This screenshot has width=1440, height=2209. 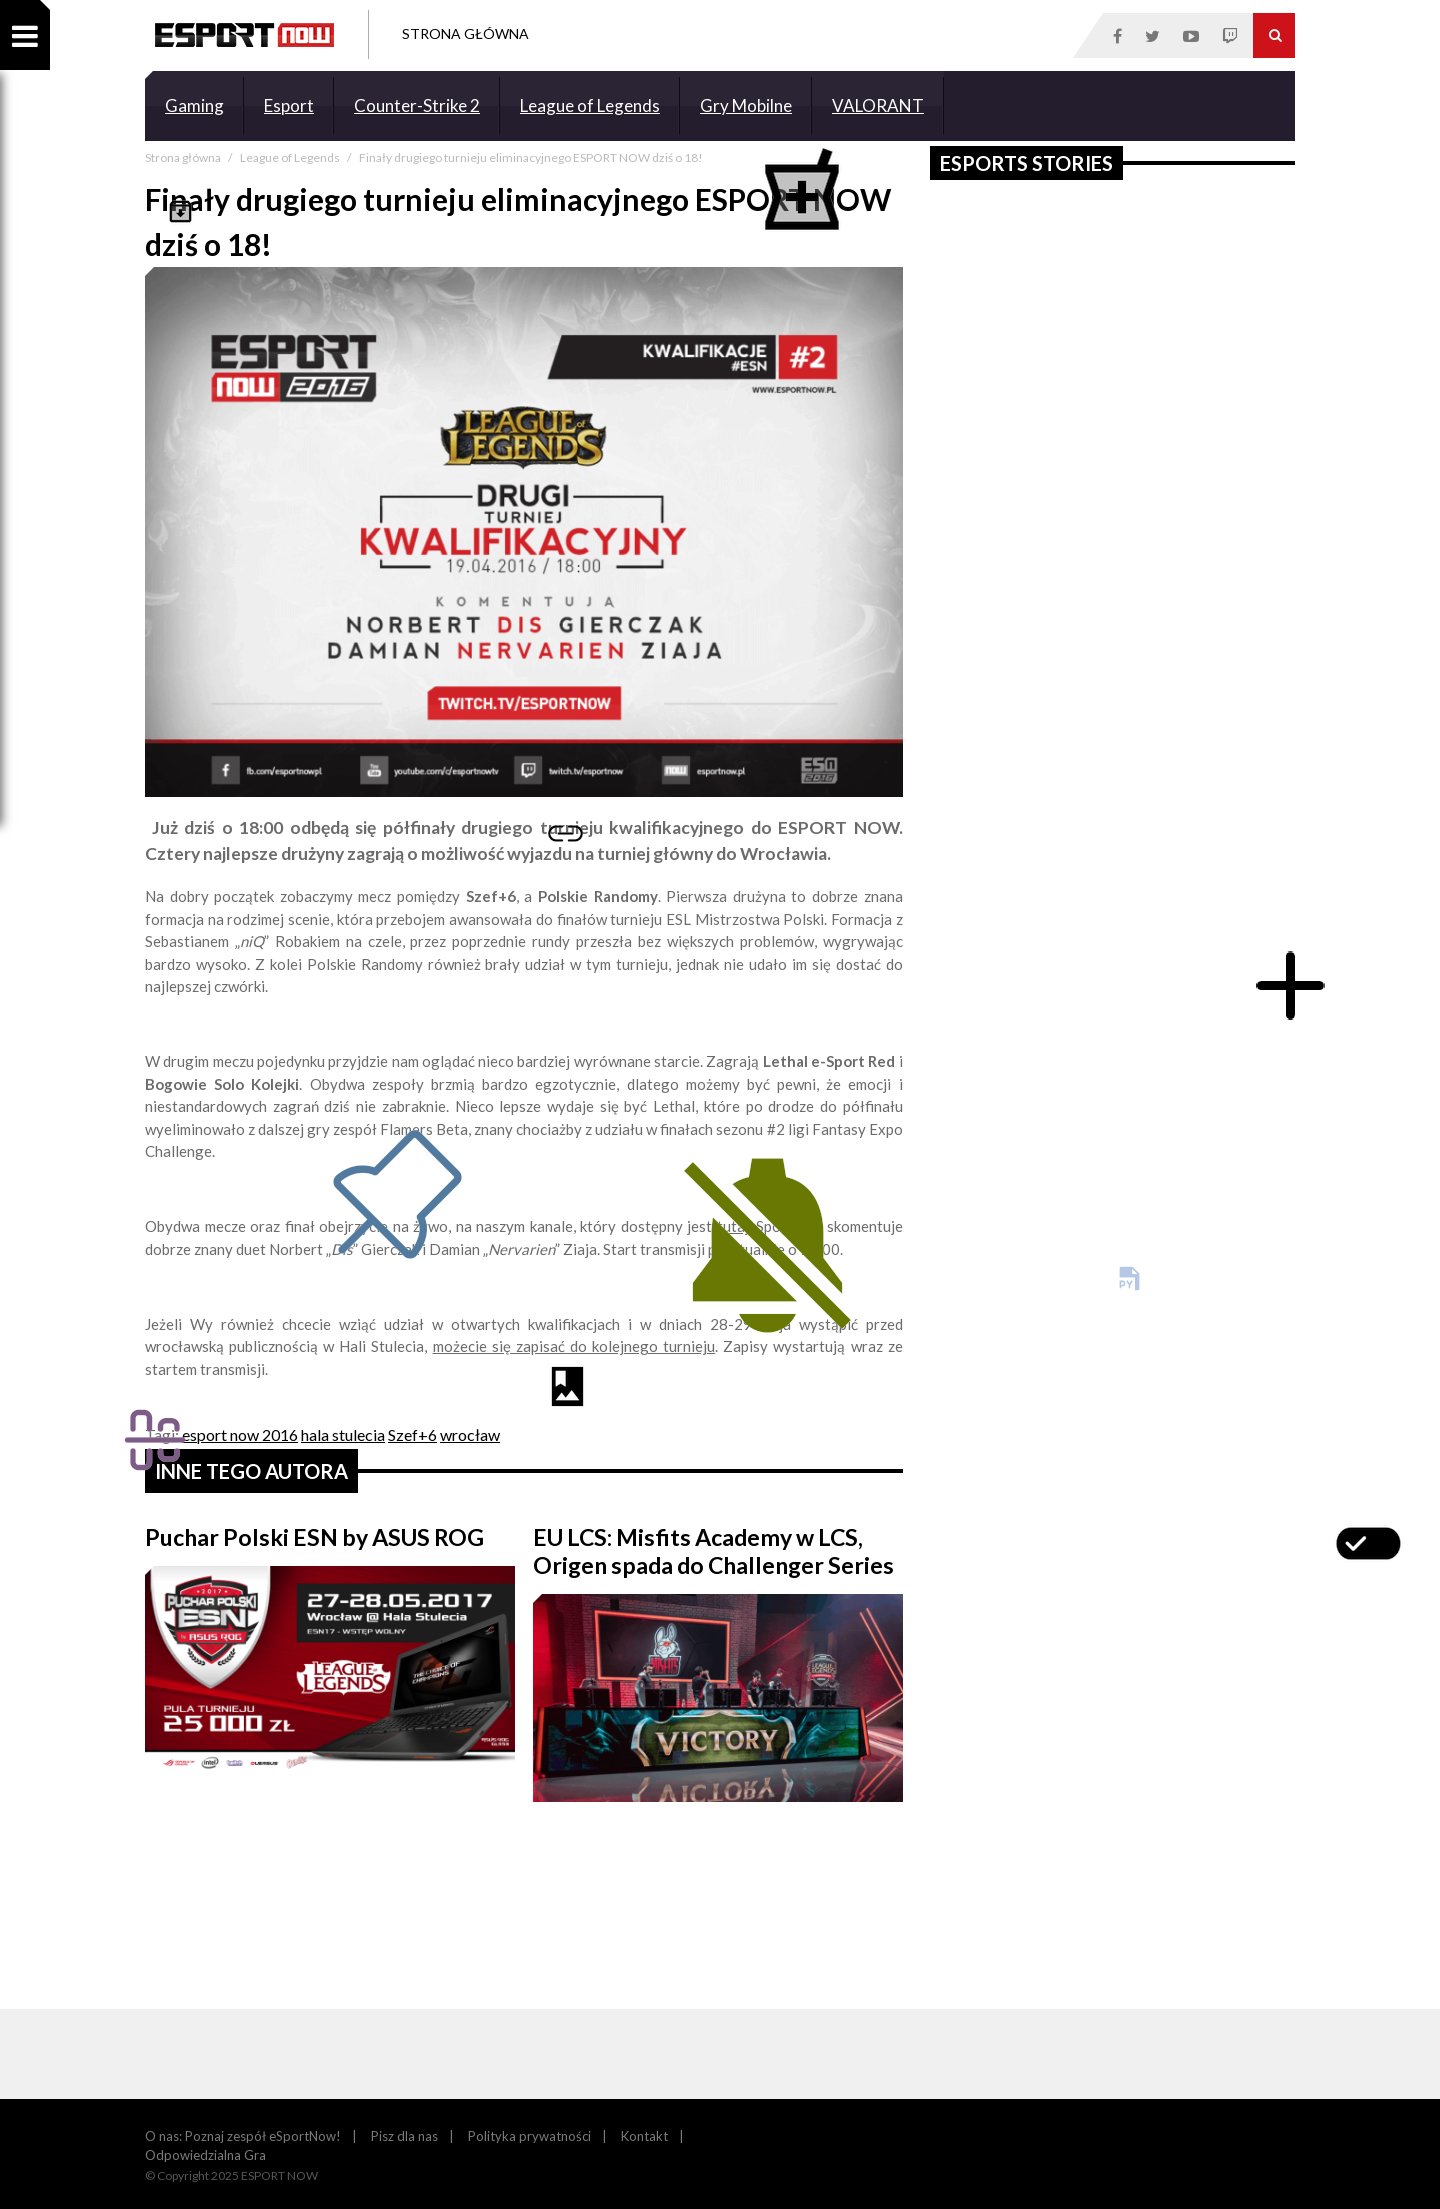 What do you see at coordinates (180, 211) in the screenshot?
I see `archive selected items` at bounding box center [180, 211].